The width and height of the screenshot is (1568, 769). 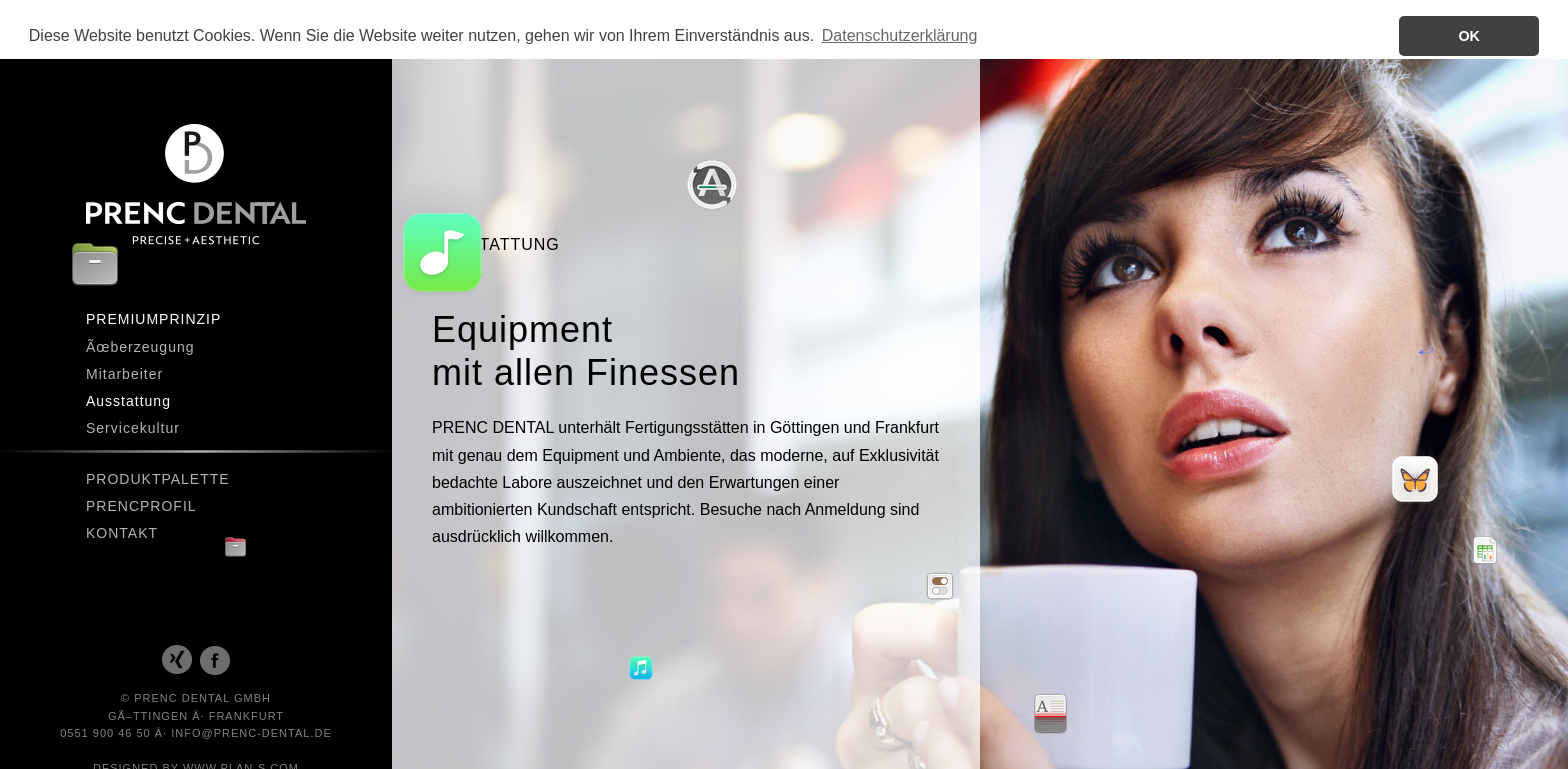 I want to click on reply to all recipients of an email, so click(x=1426, y=349).